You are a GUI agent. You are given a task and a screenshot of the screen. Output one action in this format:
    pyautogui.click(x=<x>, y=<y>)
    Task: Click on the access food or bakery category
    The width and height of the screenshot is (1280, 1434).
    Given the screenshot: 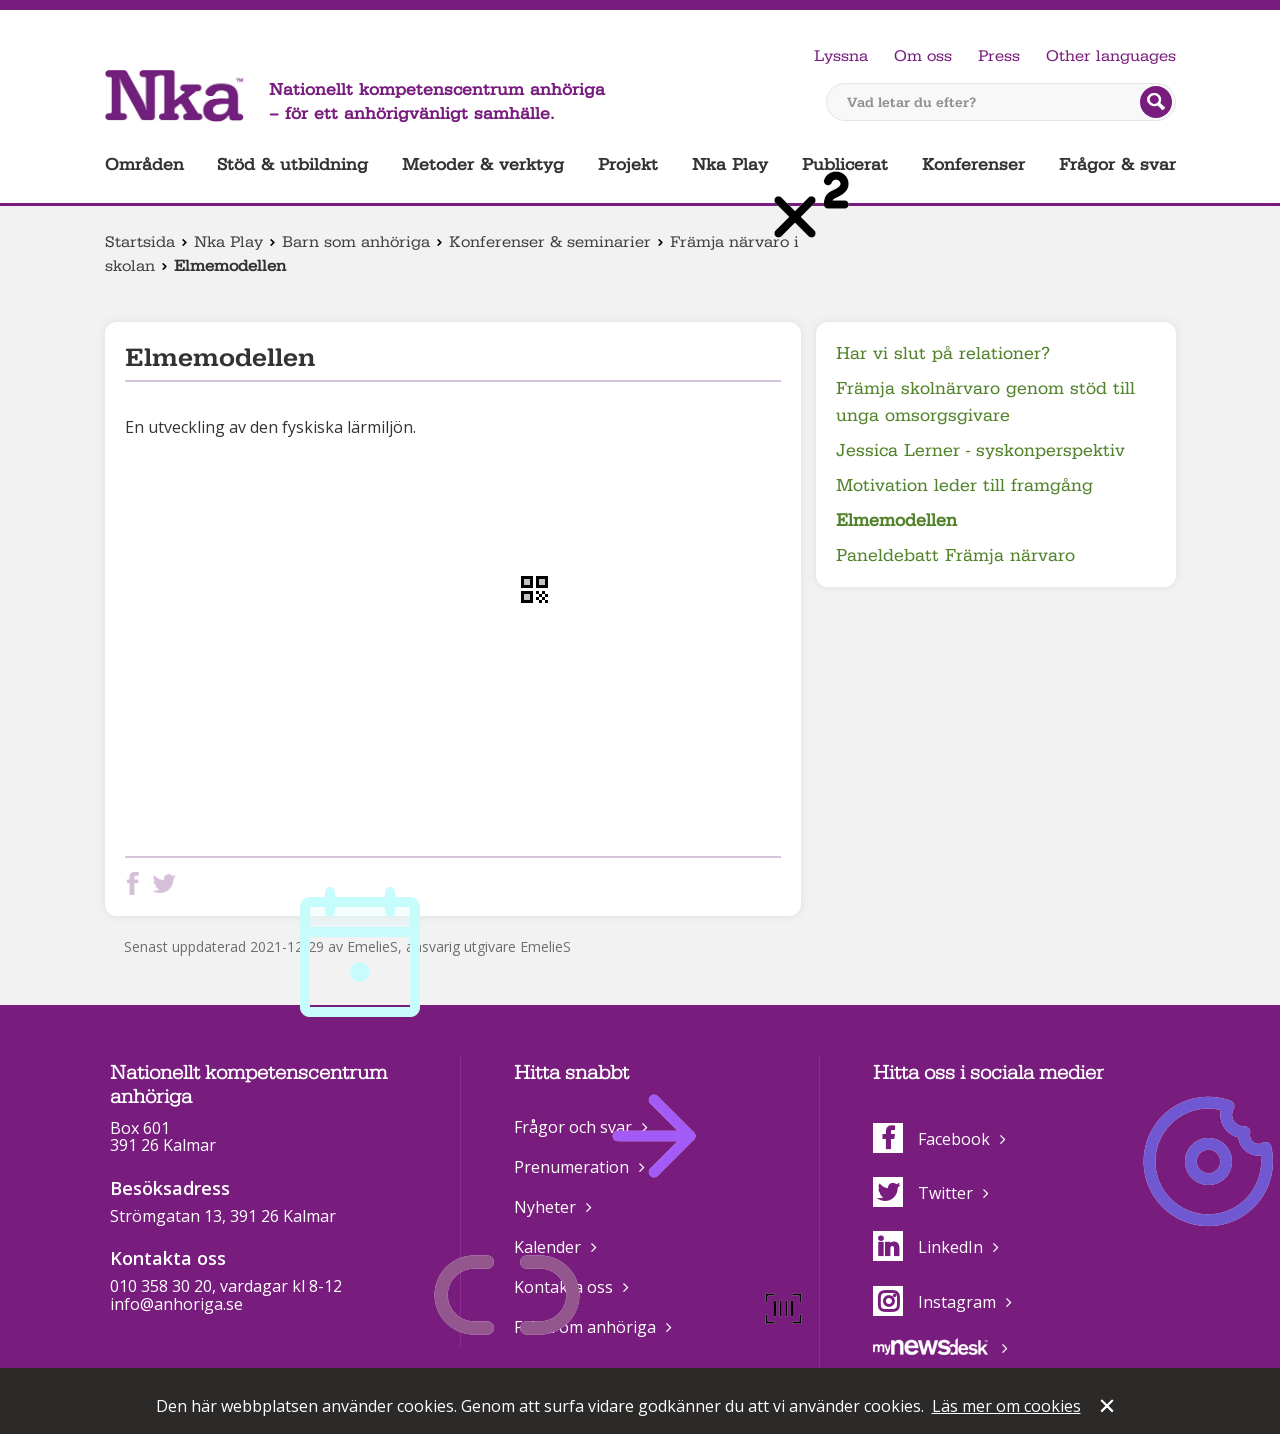 What is the action you would take?
    pyautogui.click(x=1208, y=1161)
    